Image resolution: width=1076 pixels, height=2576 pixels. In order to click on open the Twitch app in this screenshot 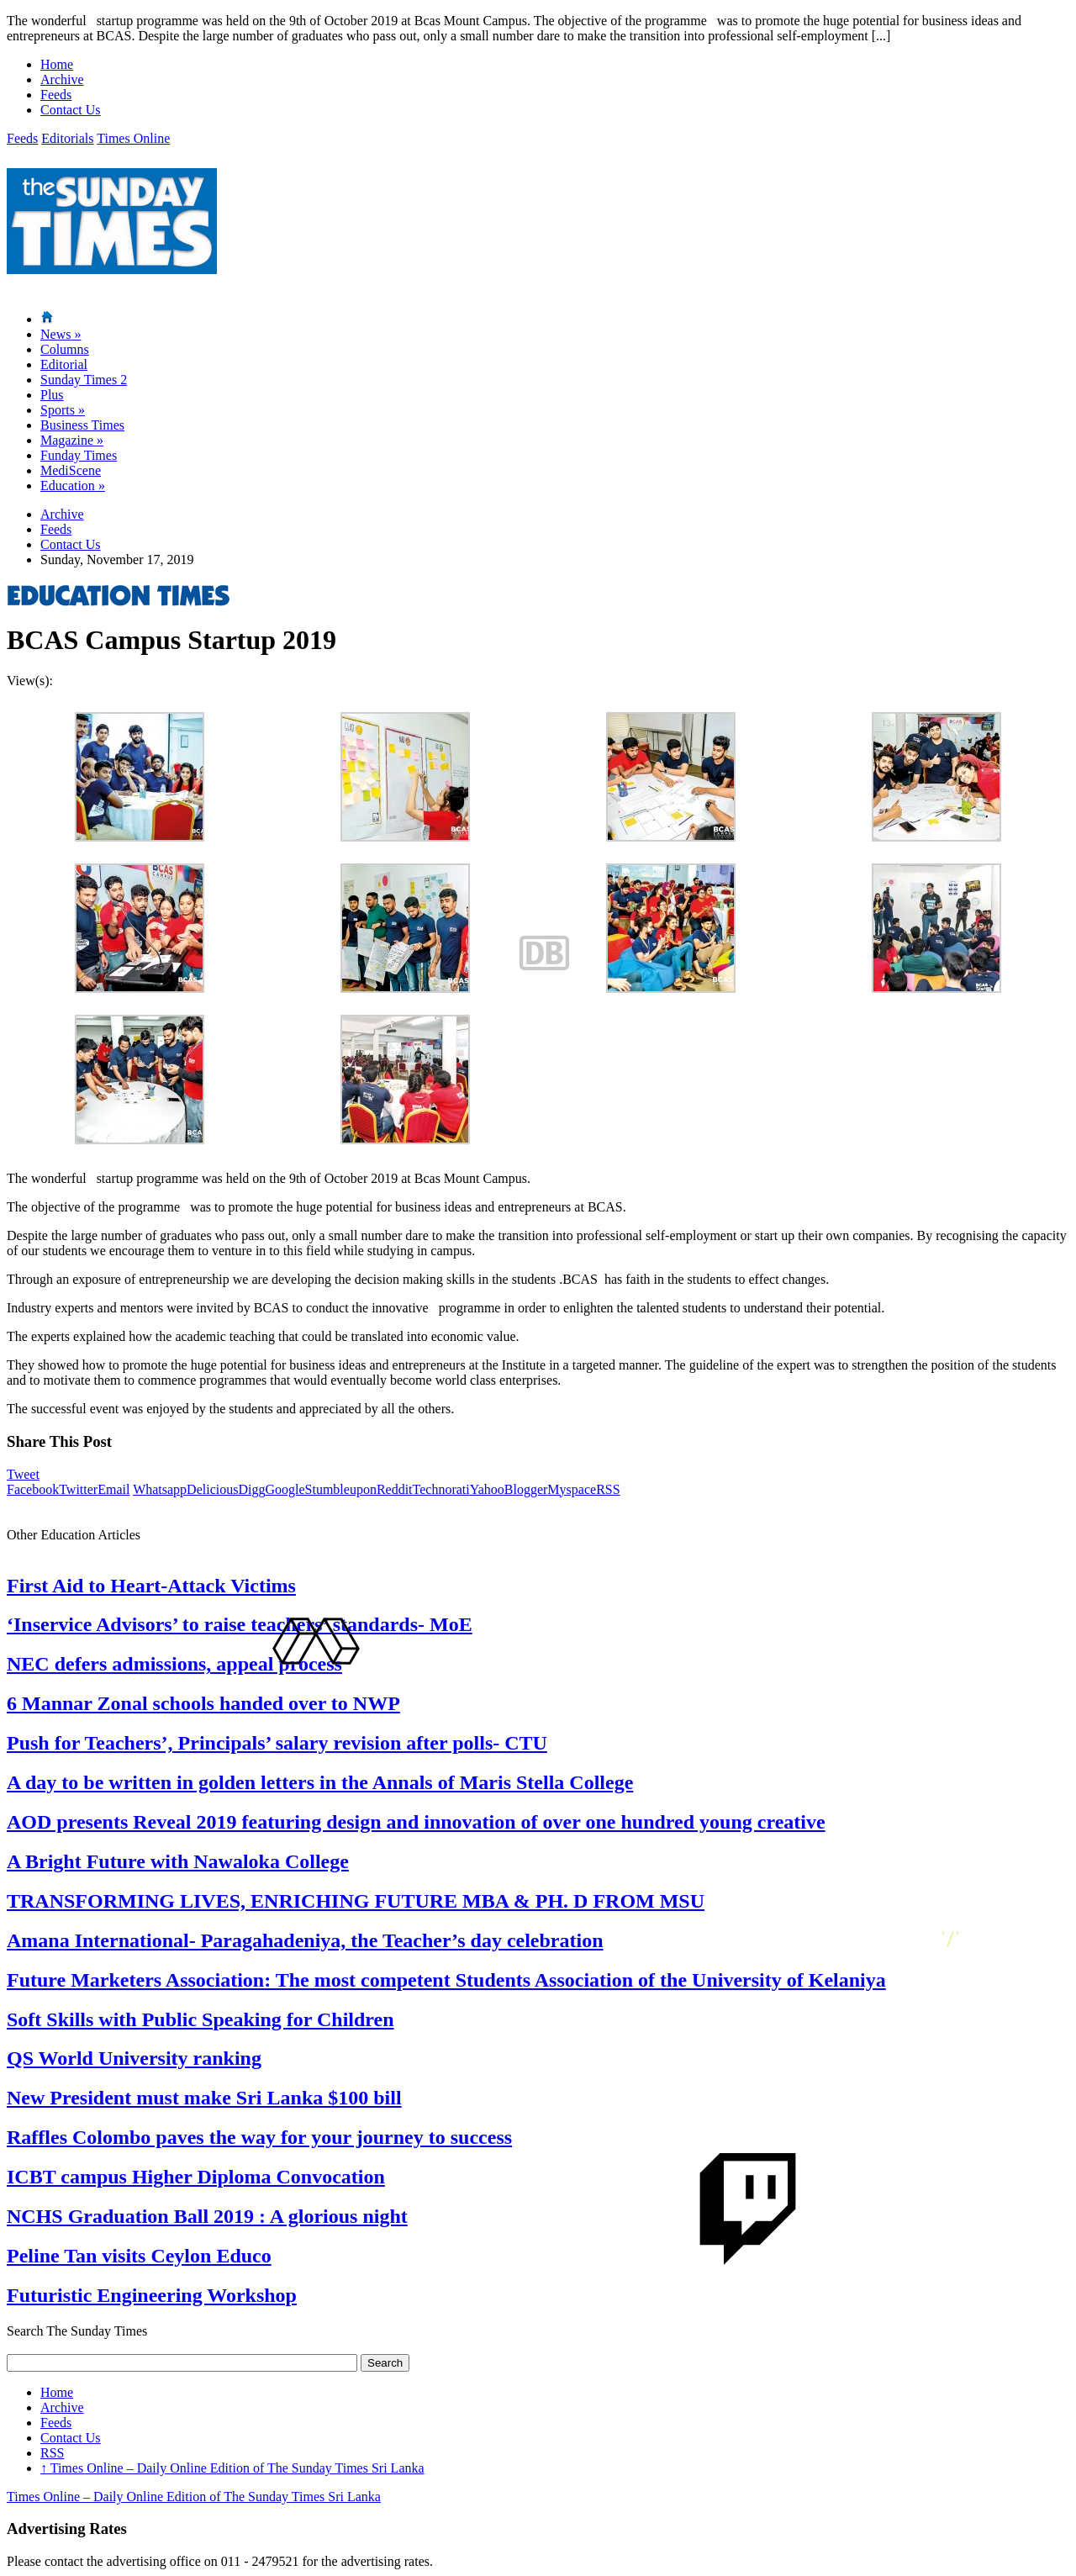, I will do `click(747, 2209)`.